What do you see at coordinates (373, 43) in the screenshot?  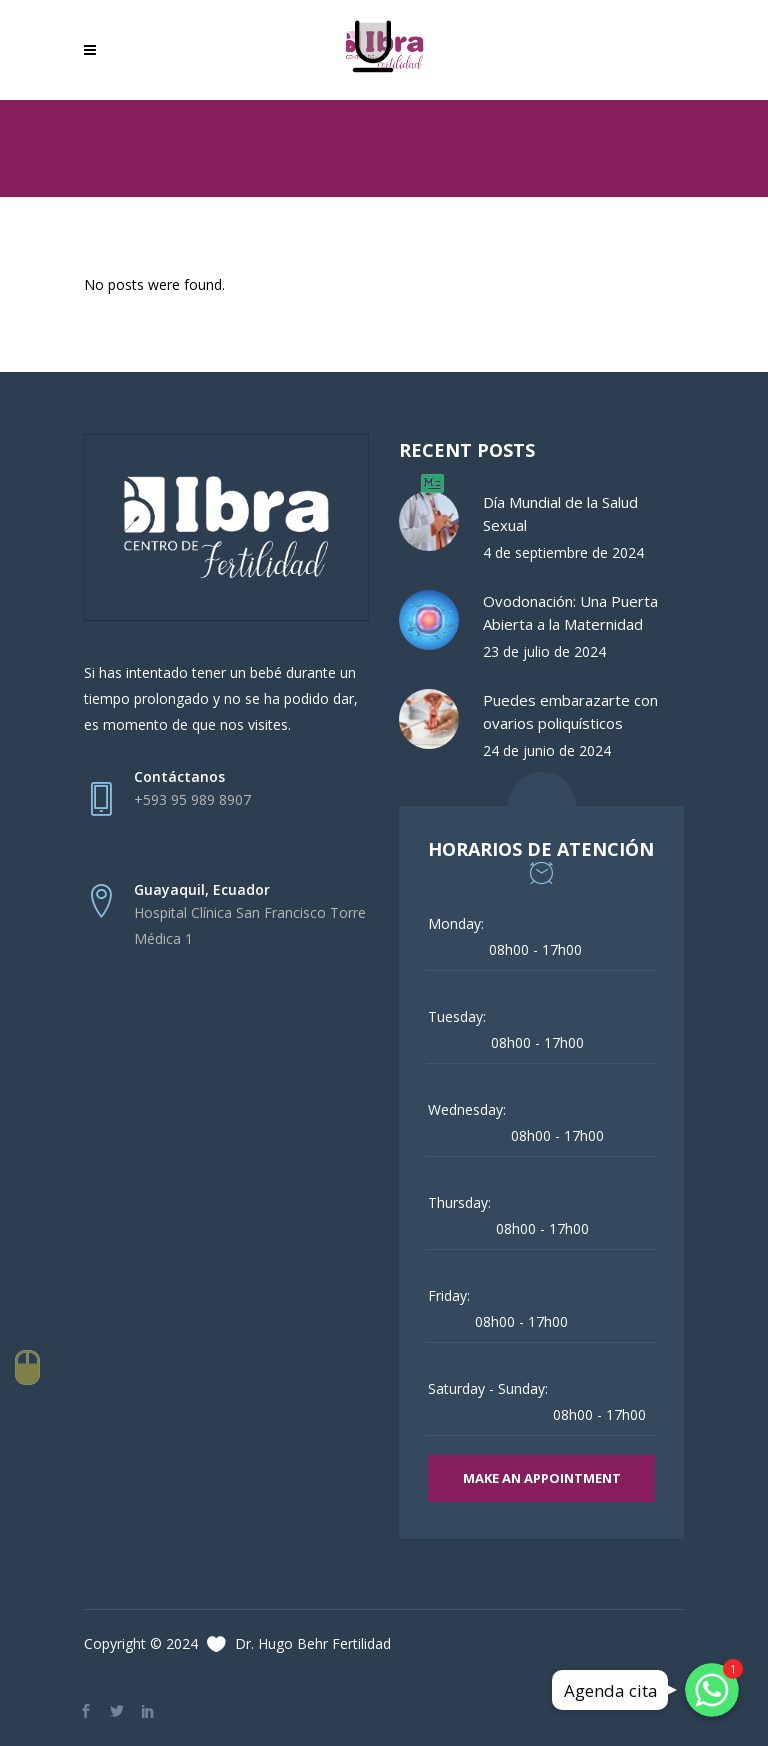 I see `apply underline formatting to selected text` at bounding box center [373, 43].